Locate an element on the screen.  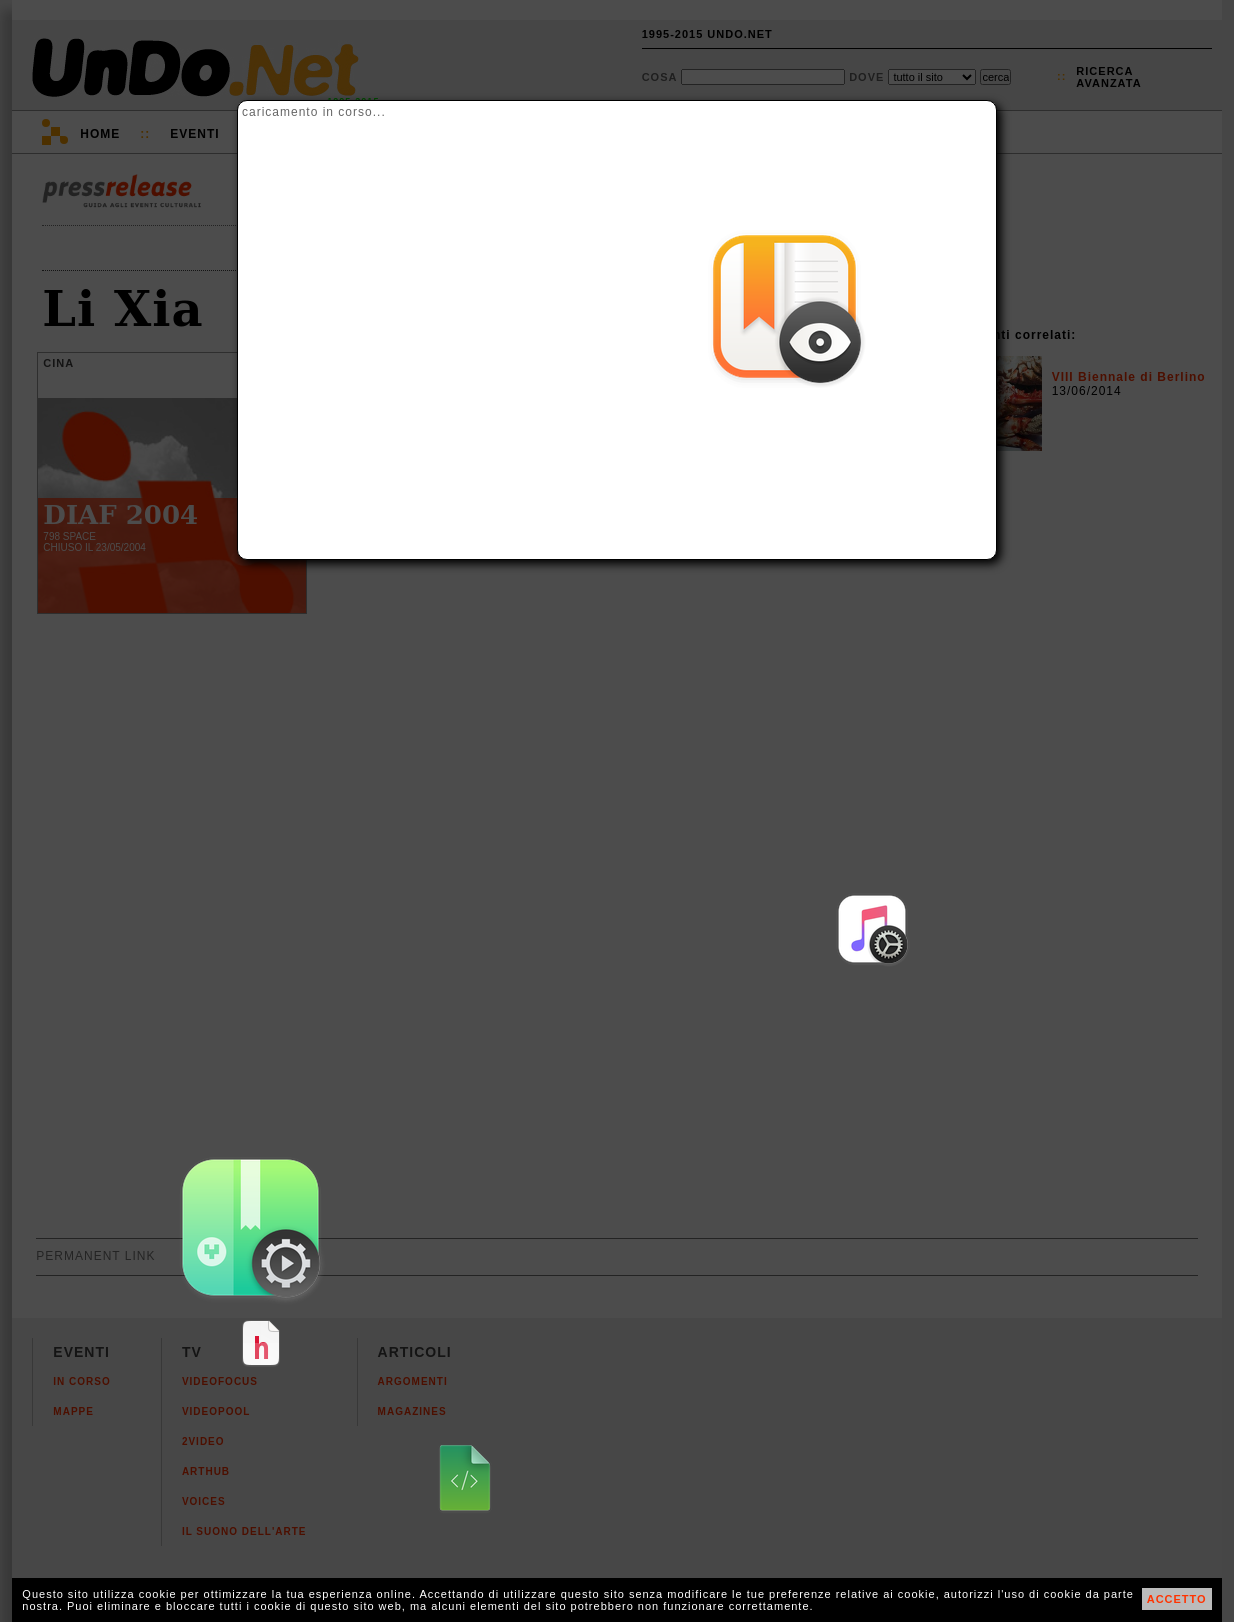
a qt resource file used in nokia/qt development is located at coordinates (465, 1479).